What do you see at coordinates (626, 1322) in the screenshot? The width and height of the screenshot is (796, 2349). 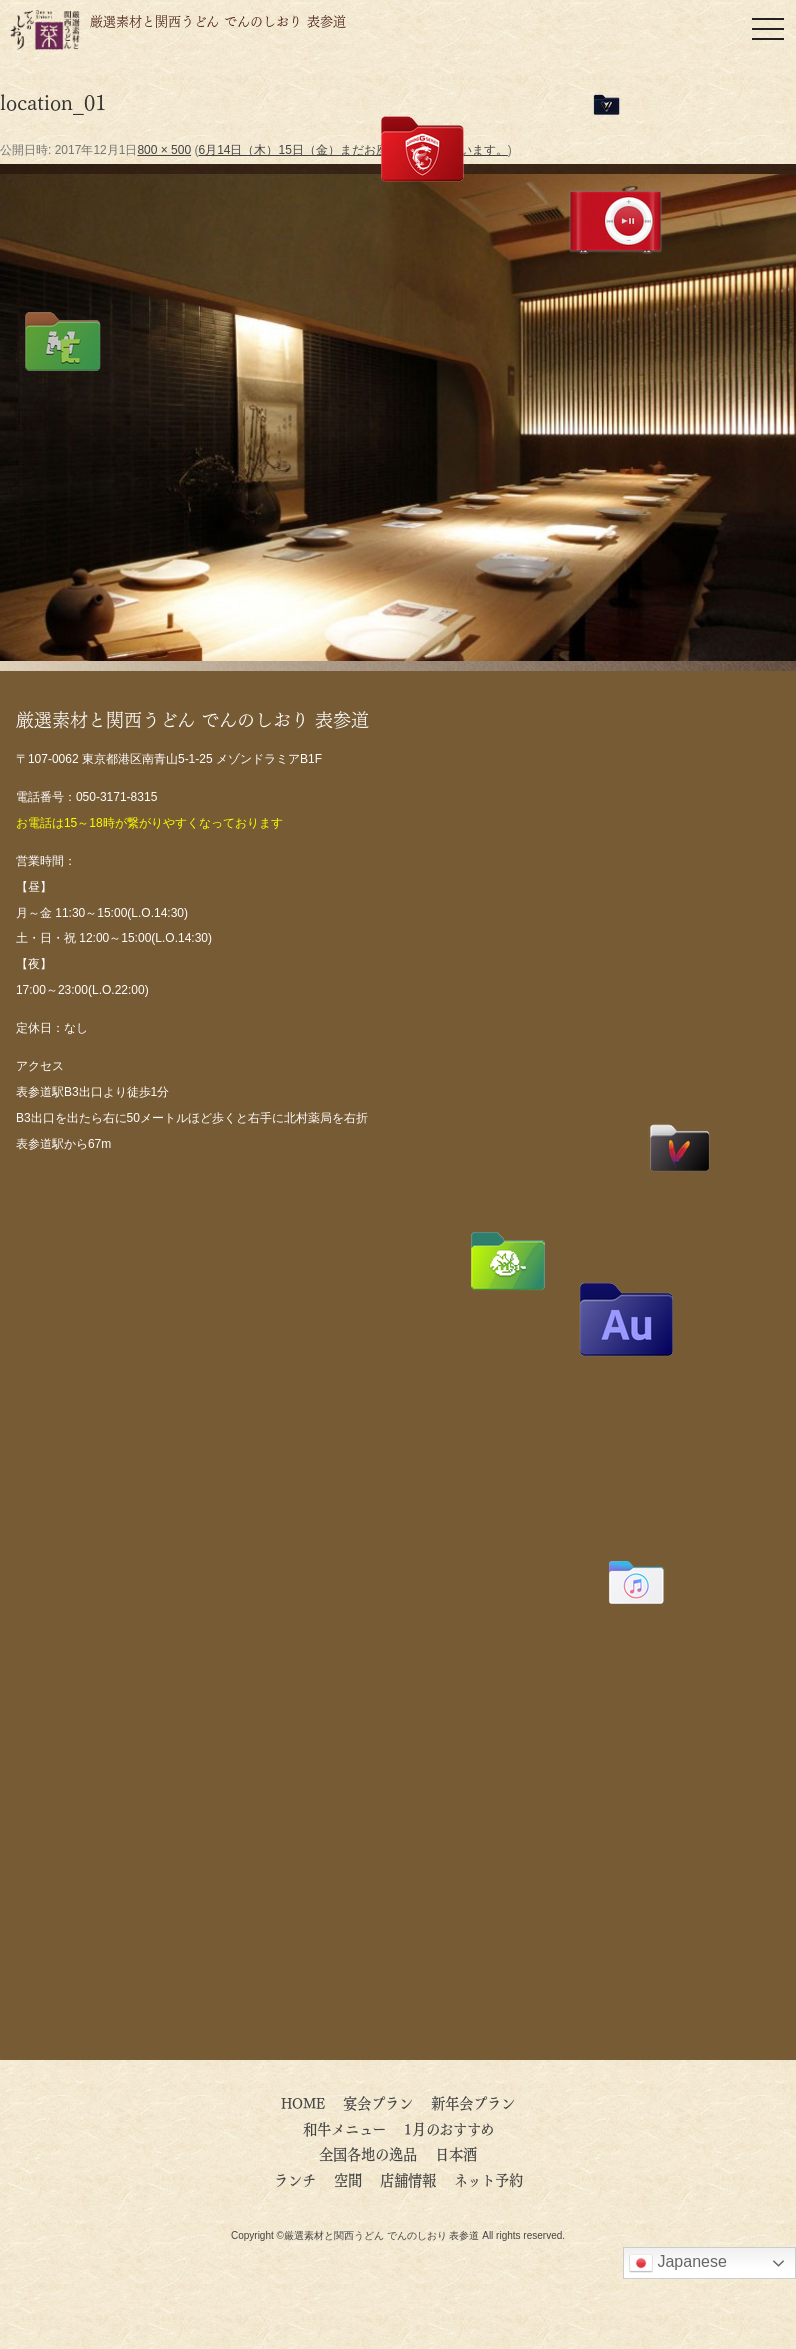 I see `open adobe audition project files folder` at bounding box center [626, 1322].